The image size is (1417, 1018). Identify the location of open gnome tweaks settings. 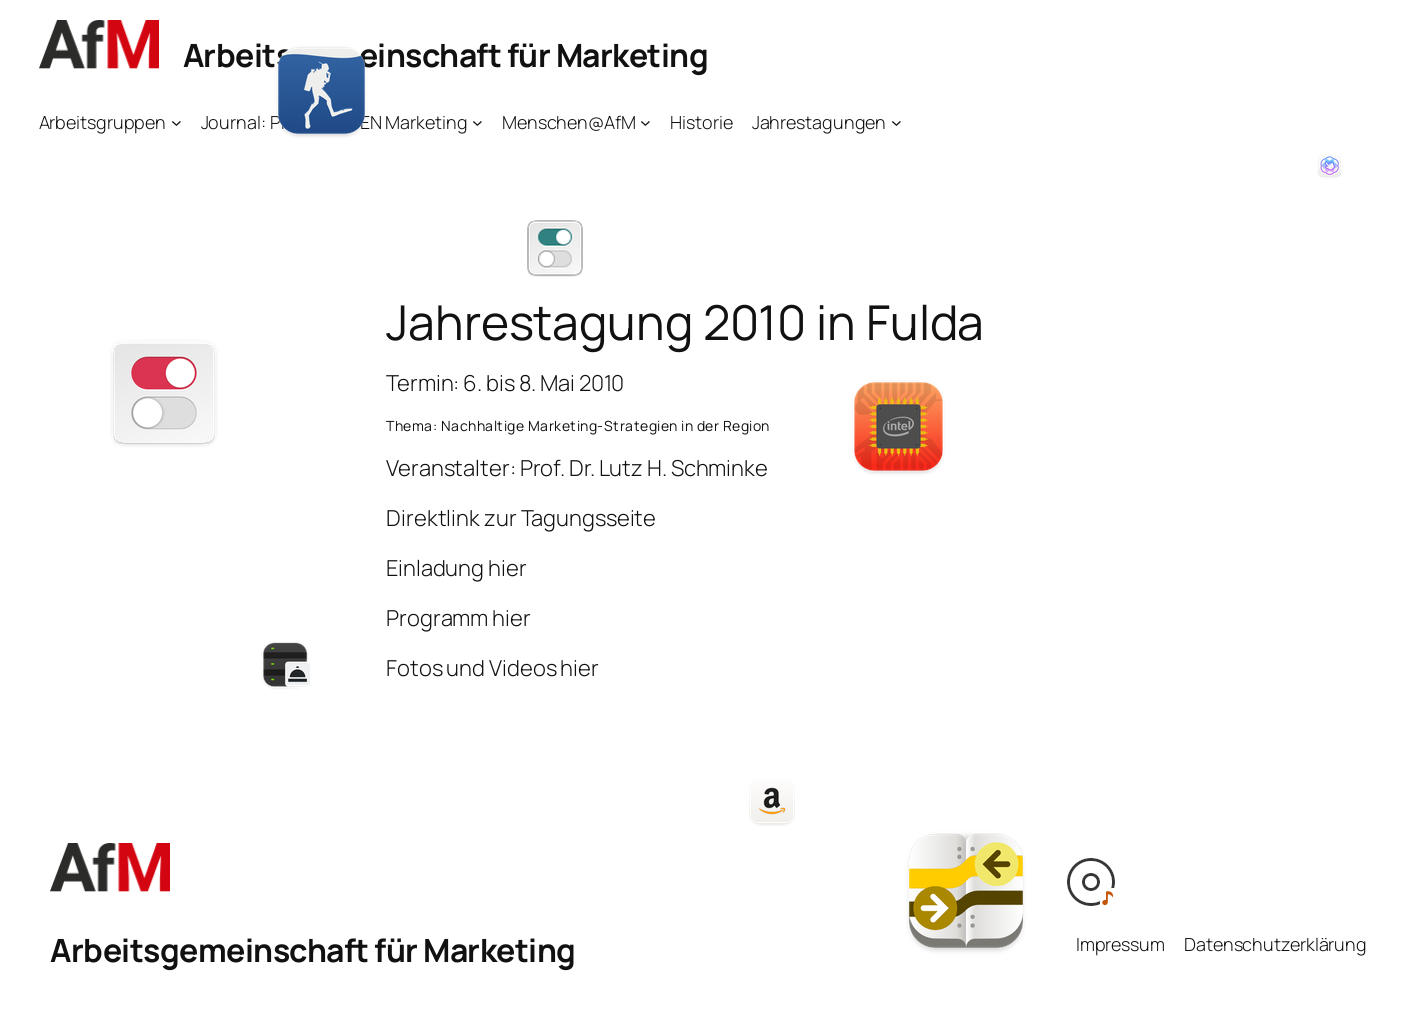
(555, 248).